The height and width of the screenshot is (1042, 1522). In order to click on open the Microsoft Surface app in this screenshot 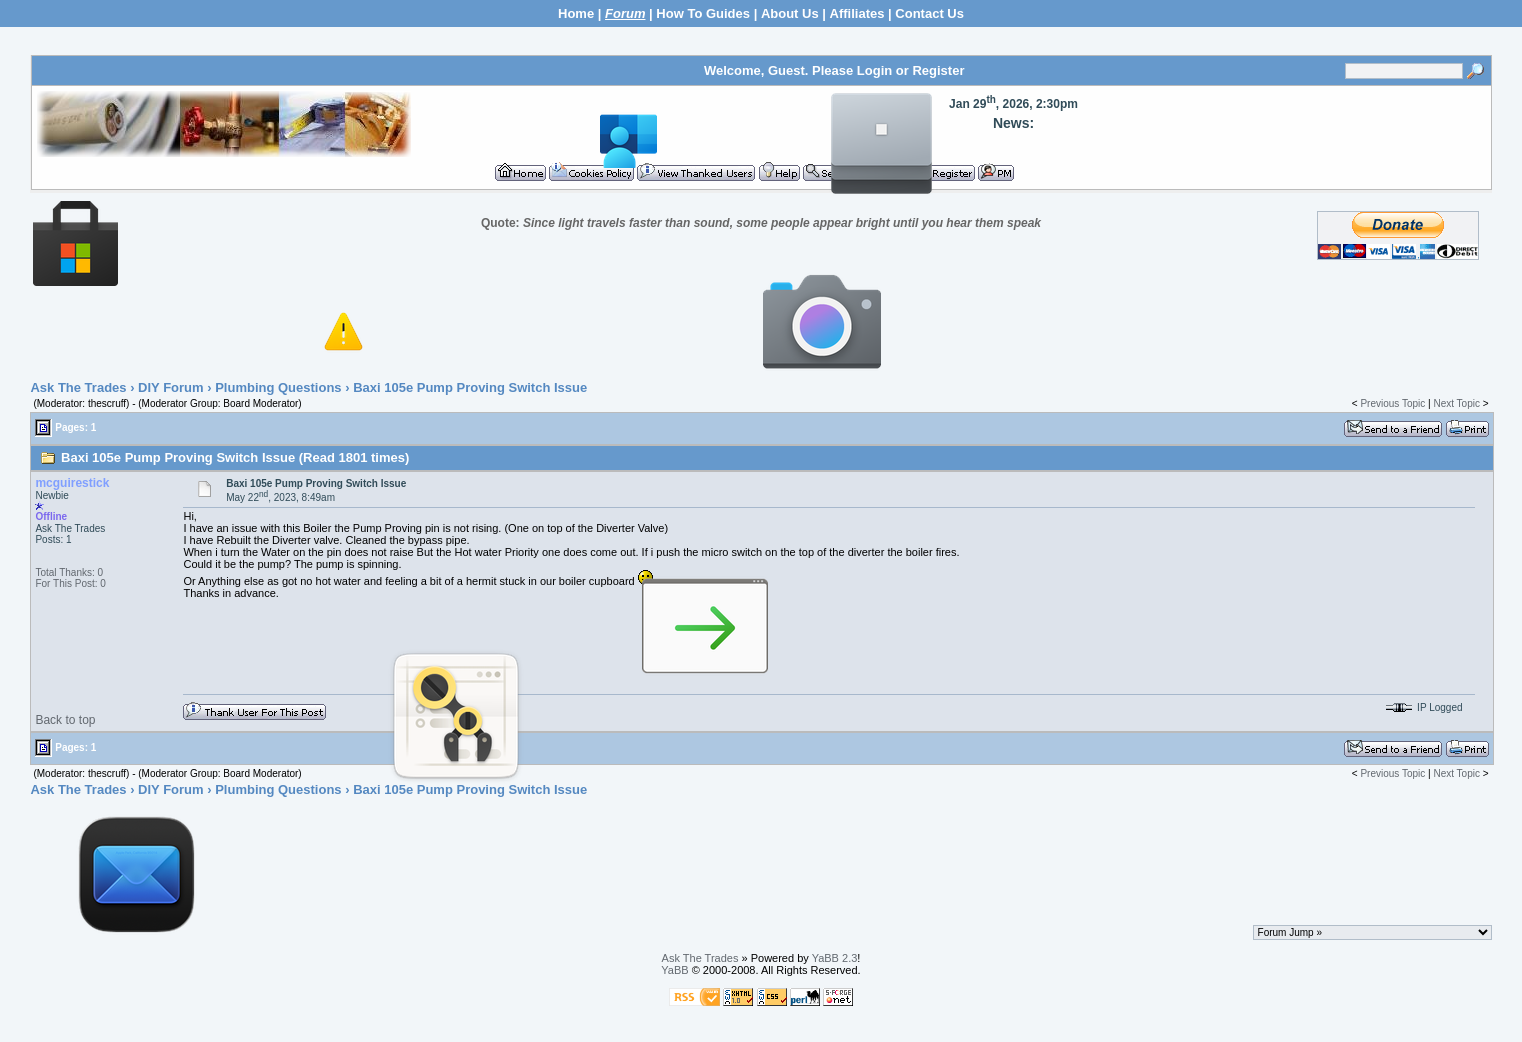, I will do `click(881, 143)`.